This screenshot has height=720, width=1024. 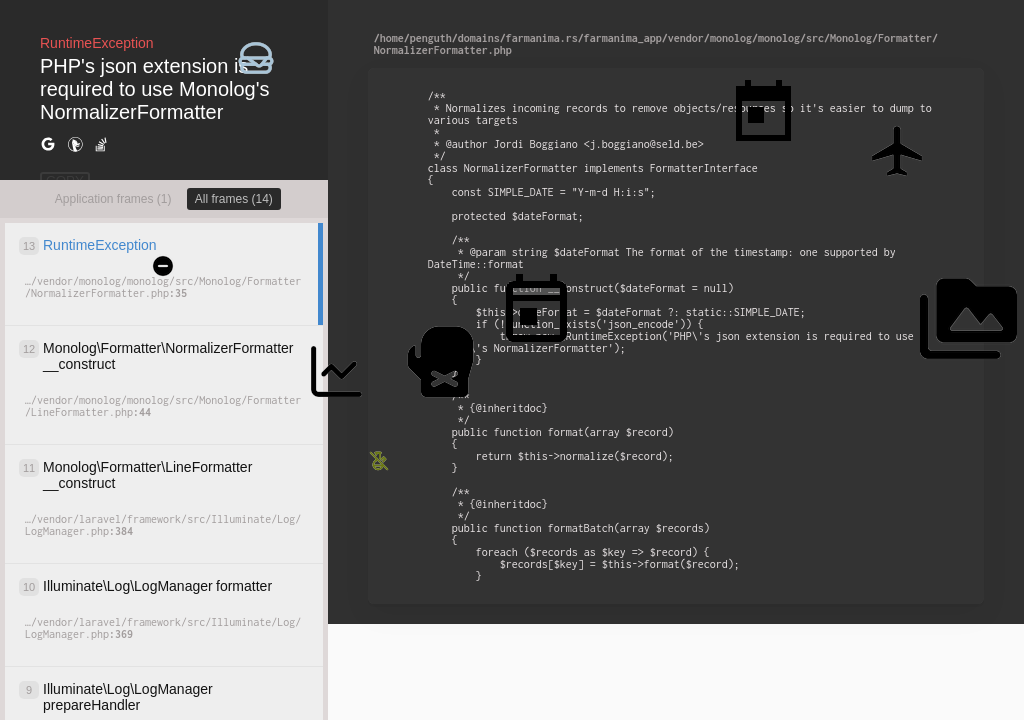 What do you see at coordinates (379, 461) in the screenshot?
I see `indicates smoking/bong use is prohibited` at bounding box center [379, 461].